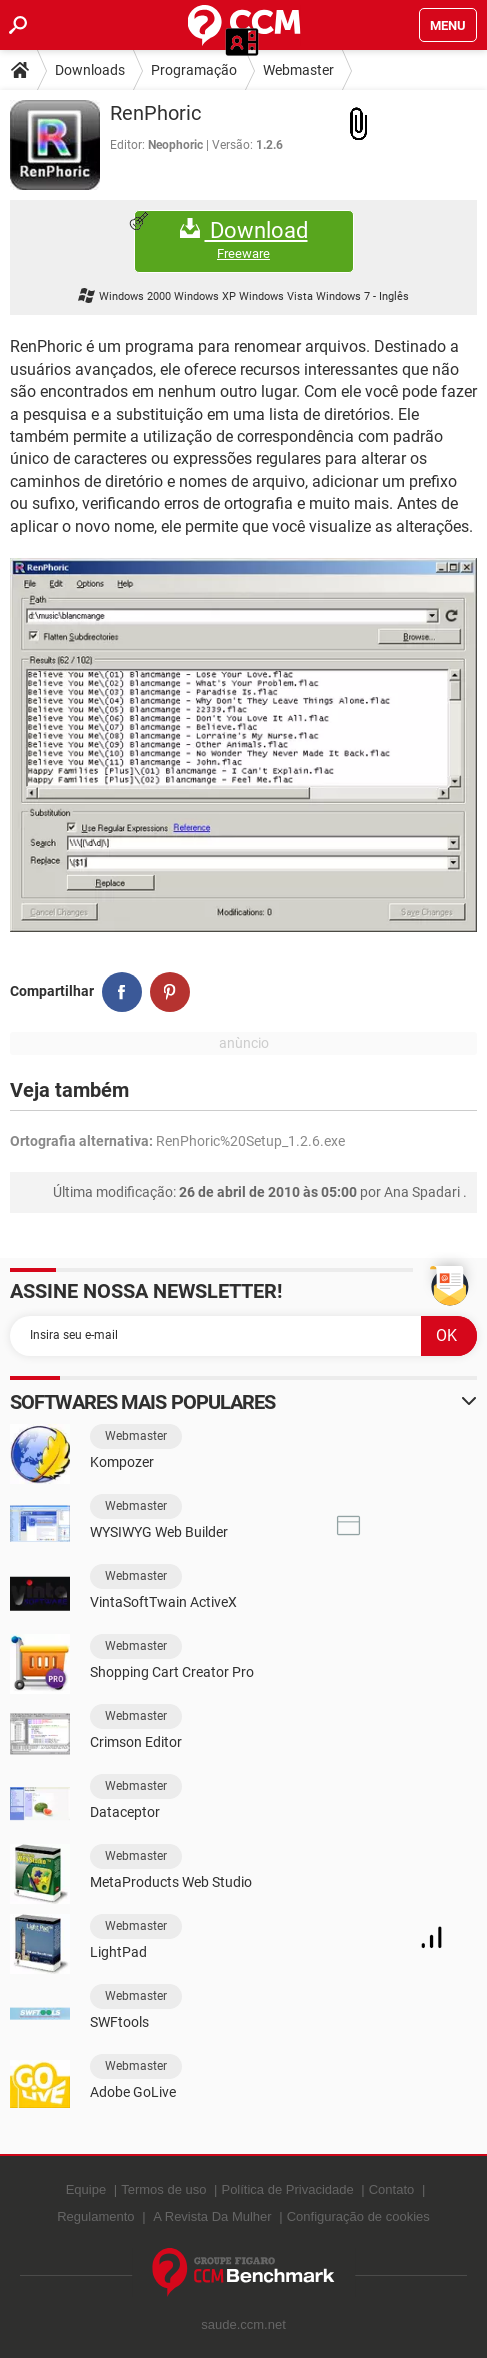 This screenshot has height=2358, width=487. Describe the element at coordinates (358, 124) in the screenshot. I see `attach a file to your message` at that location.